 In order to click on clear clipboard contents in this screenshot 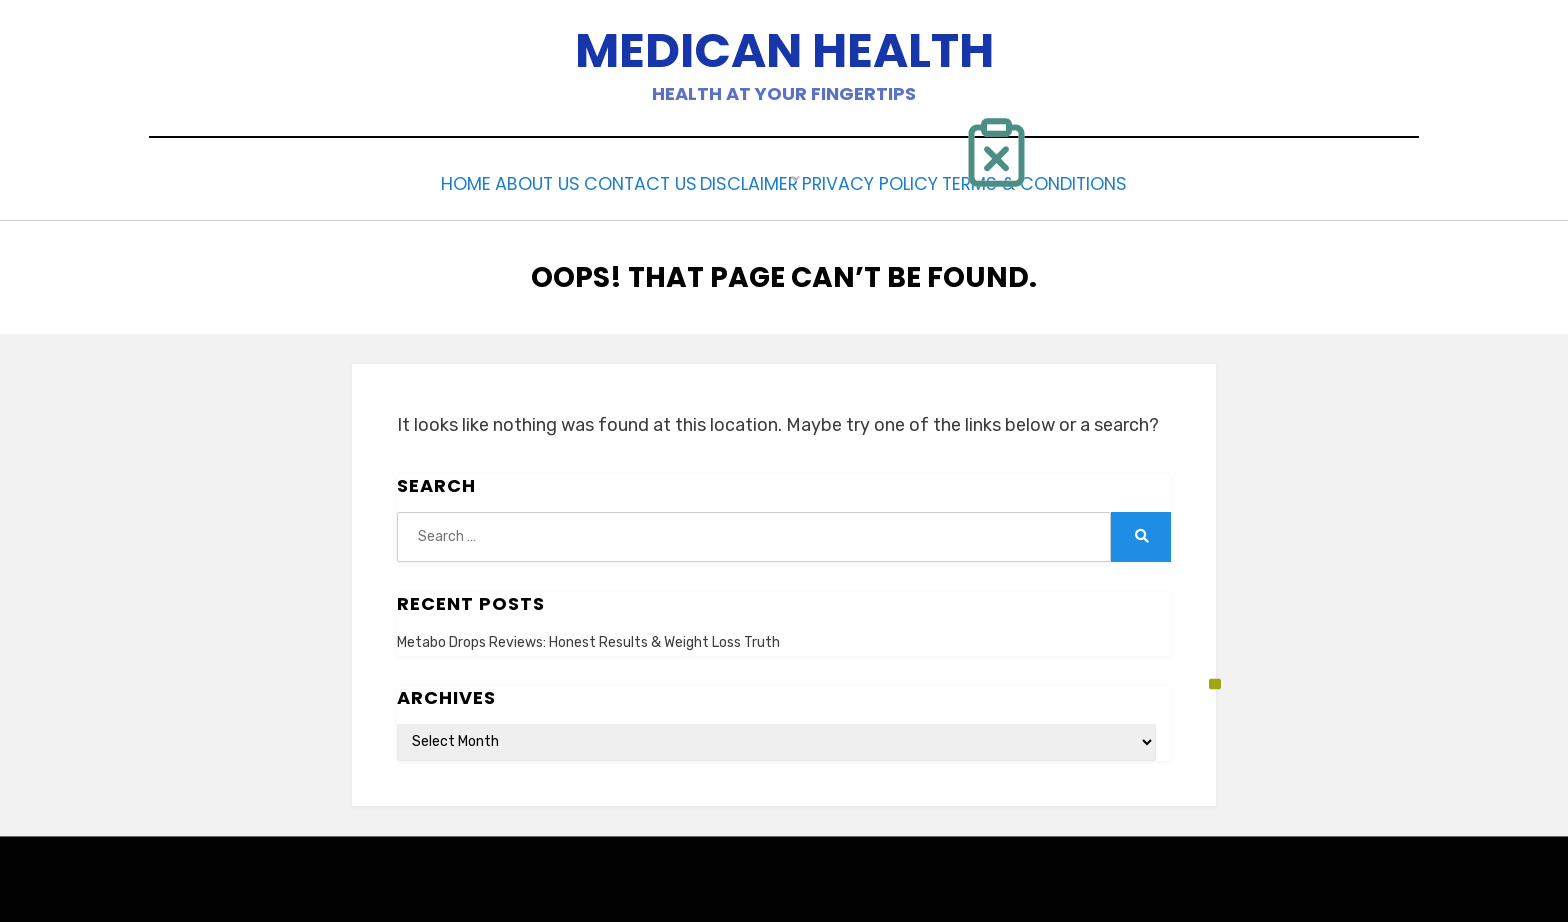, I will do `click(996, 152)`.